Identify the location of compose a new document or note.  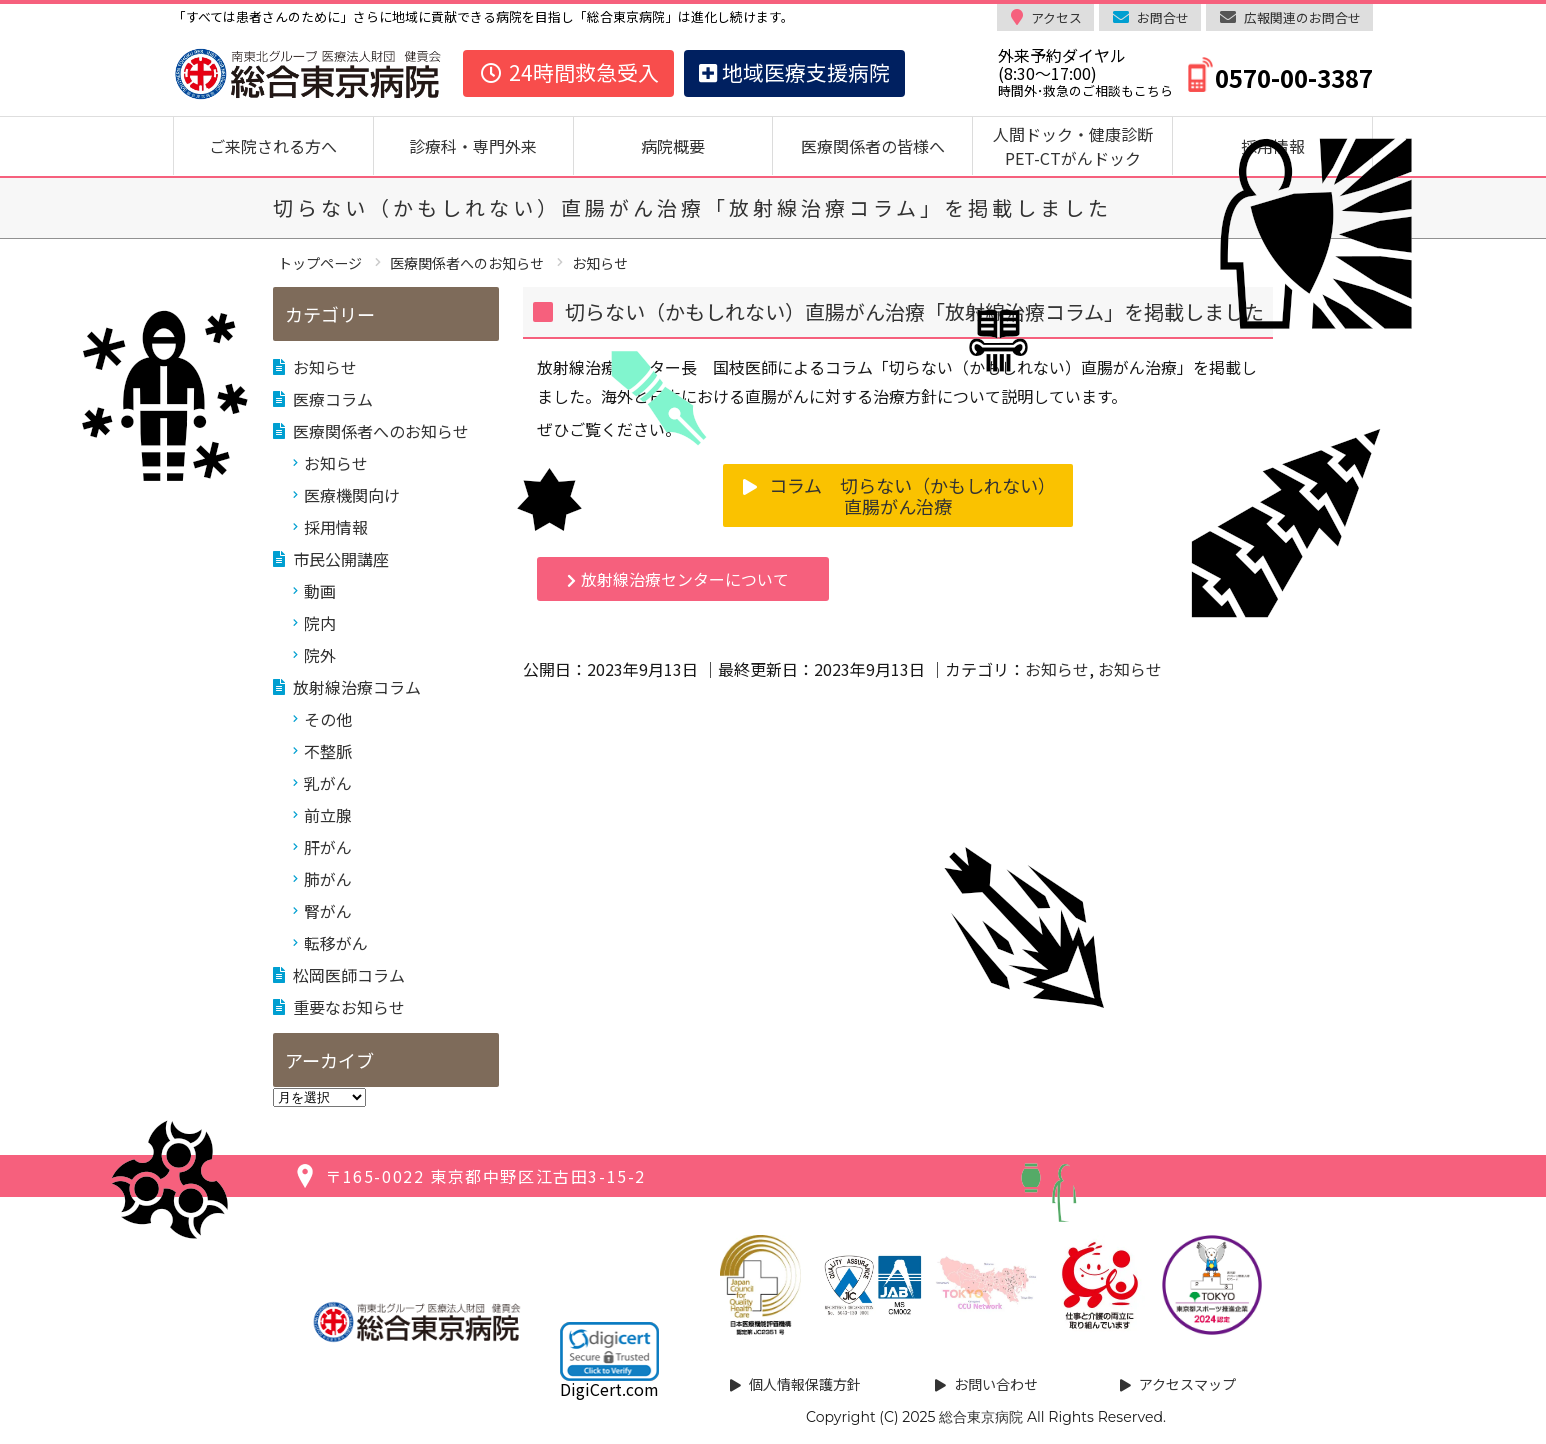
(659, 398).